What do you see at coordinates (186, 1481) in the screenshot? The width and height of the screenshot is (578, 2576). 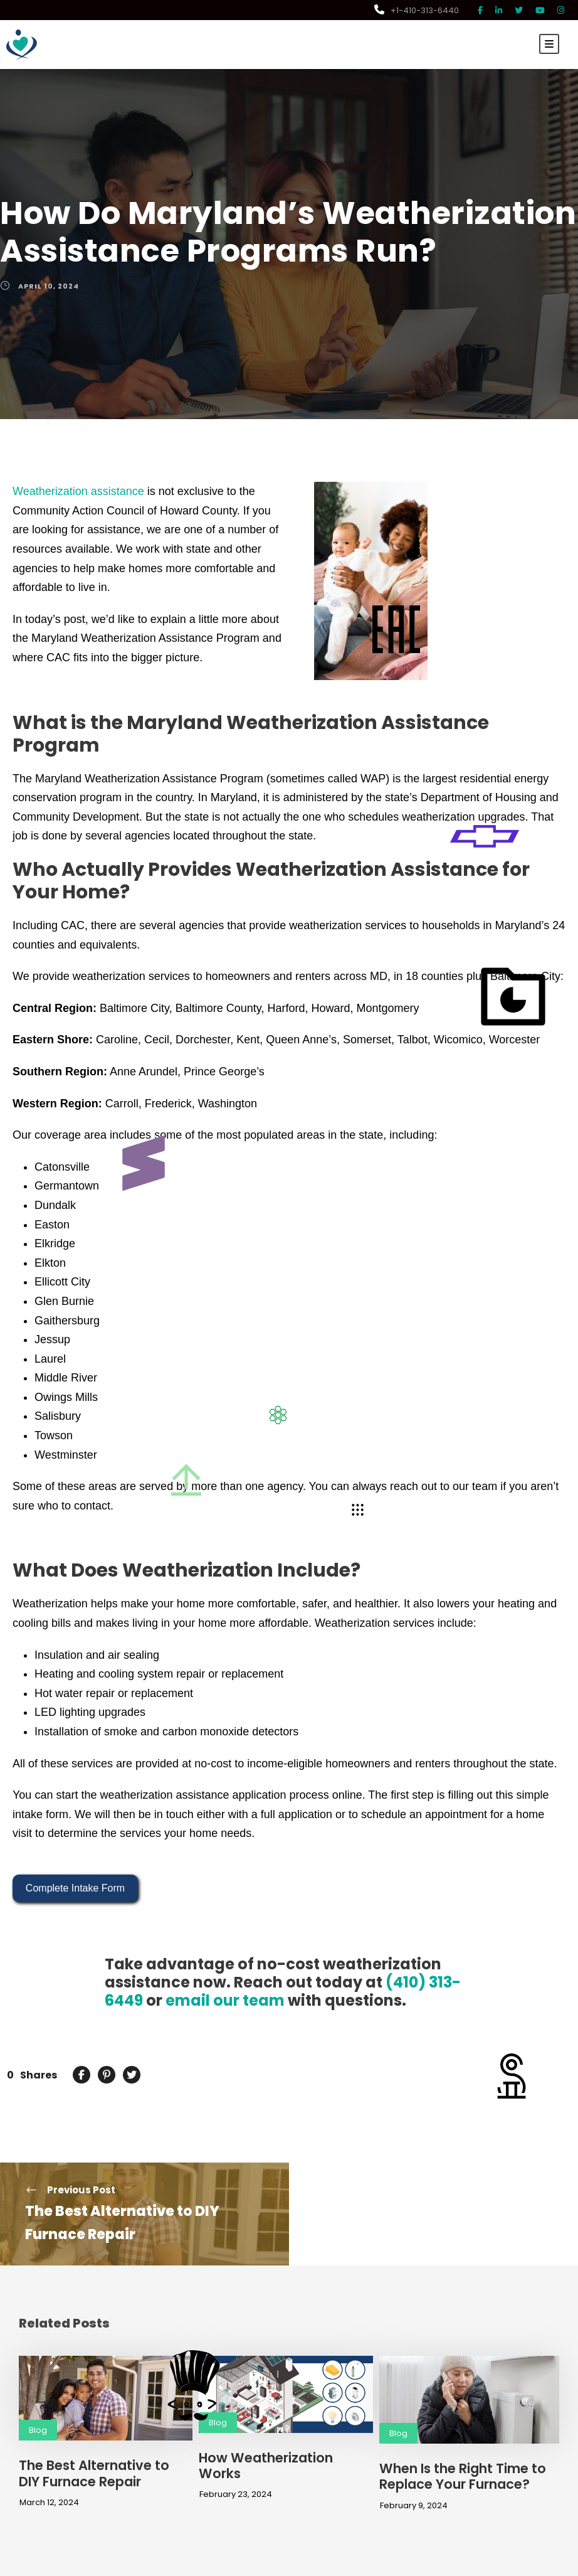 I see `upload a file or document` at bounding box center [186, 1481].